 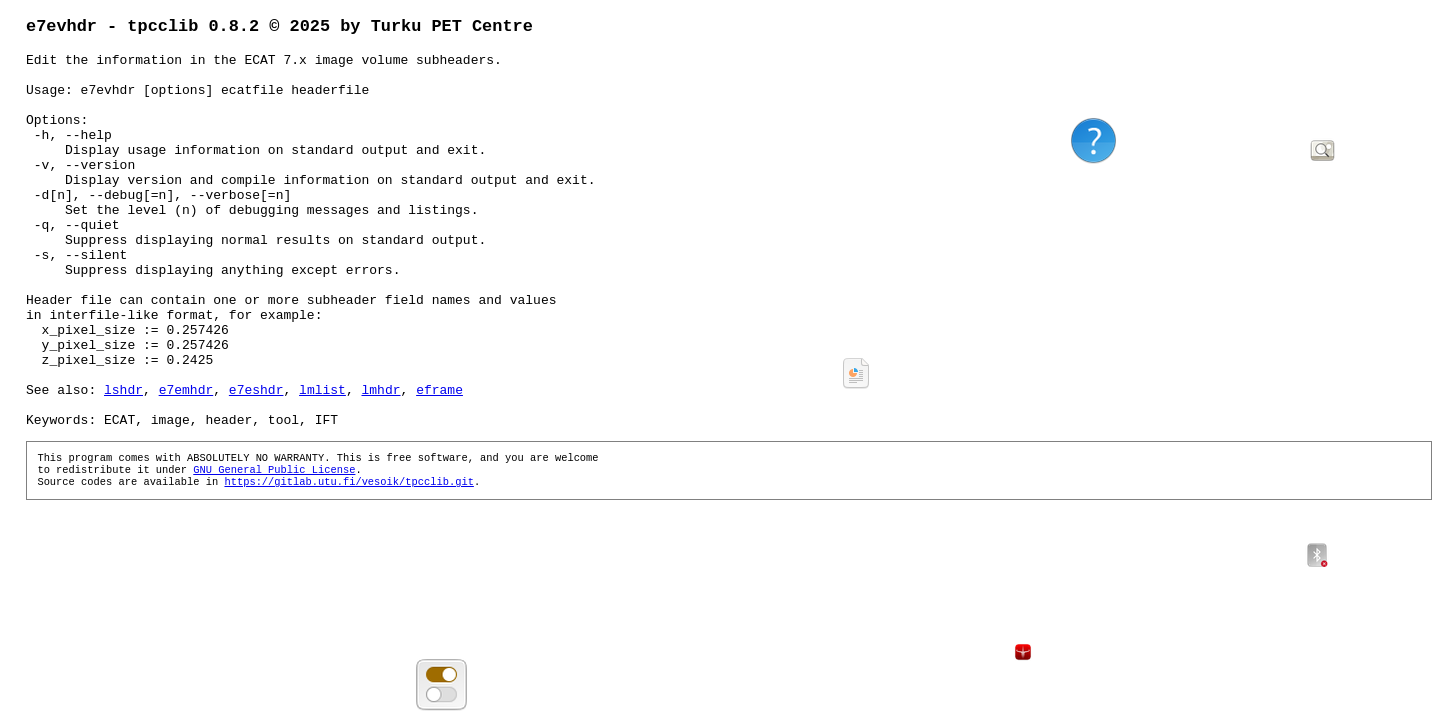 I want to click on open a presentation file, so click(x=856, y=373).